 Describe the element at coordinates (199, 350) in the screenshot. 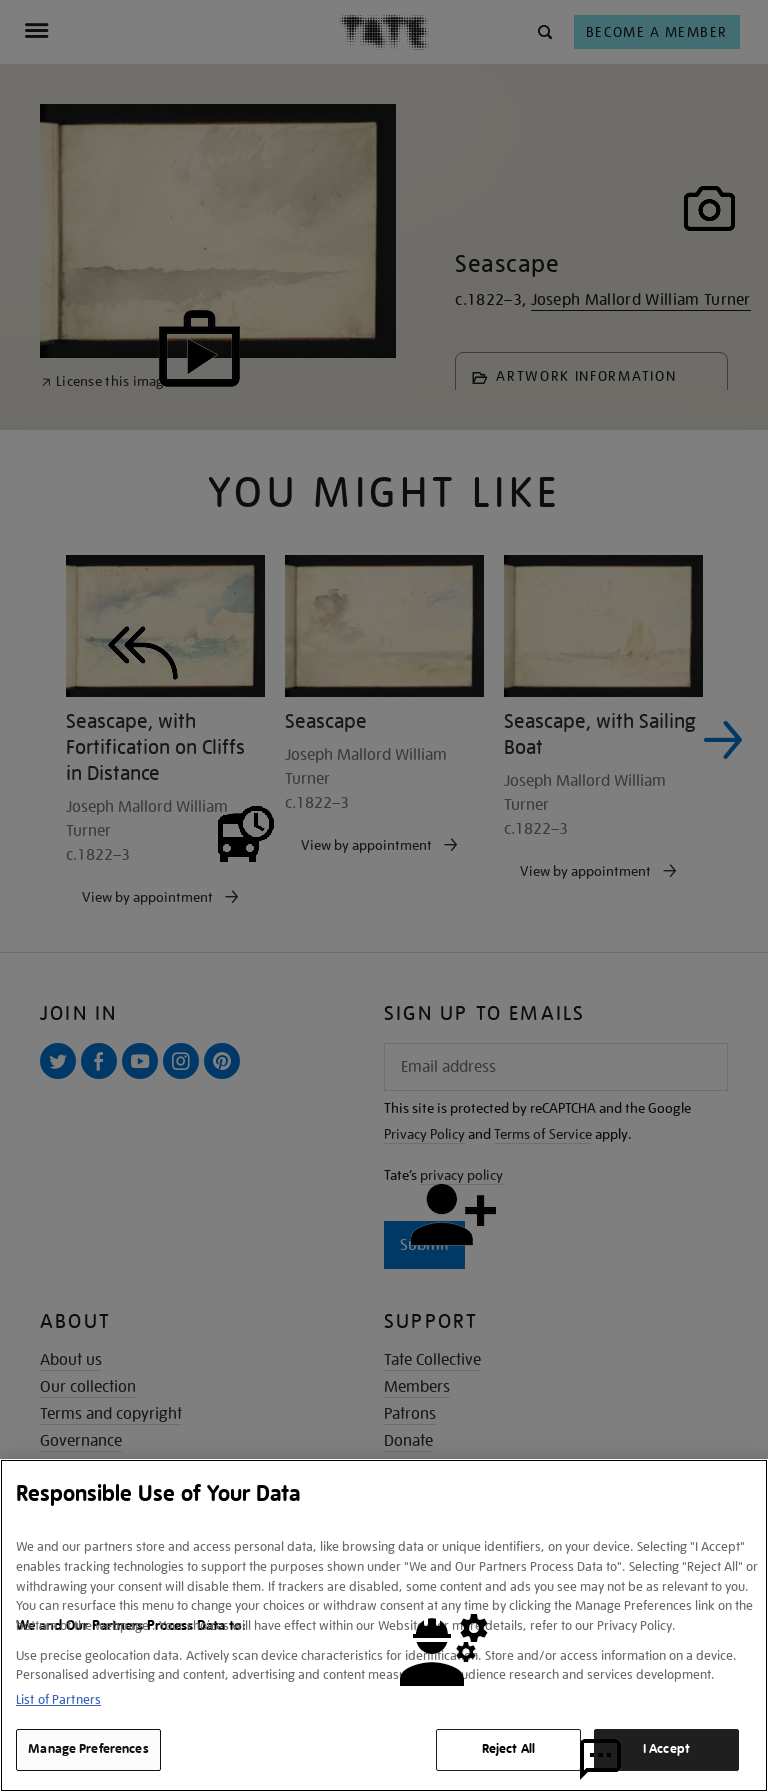

I see `open the shop or store` at that location.